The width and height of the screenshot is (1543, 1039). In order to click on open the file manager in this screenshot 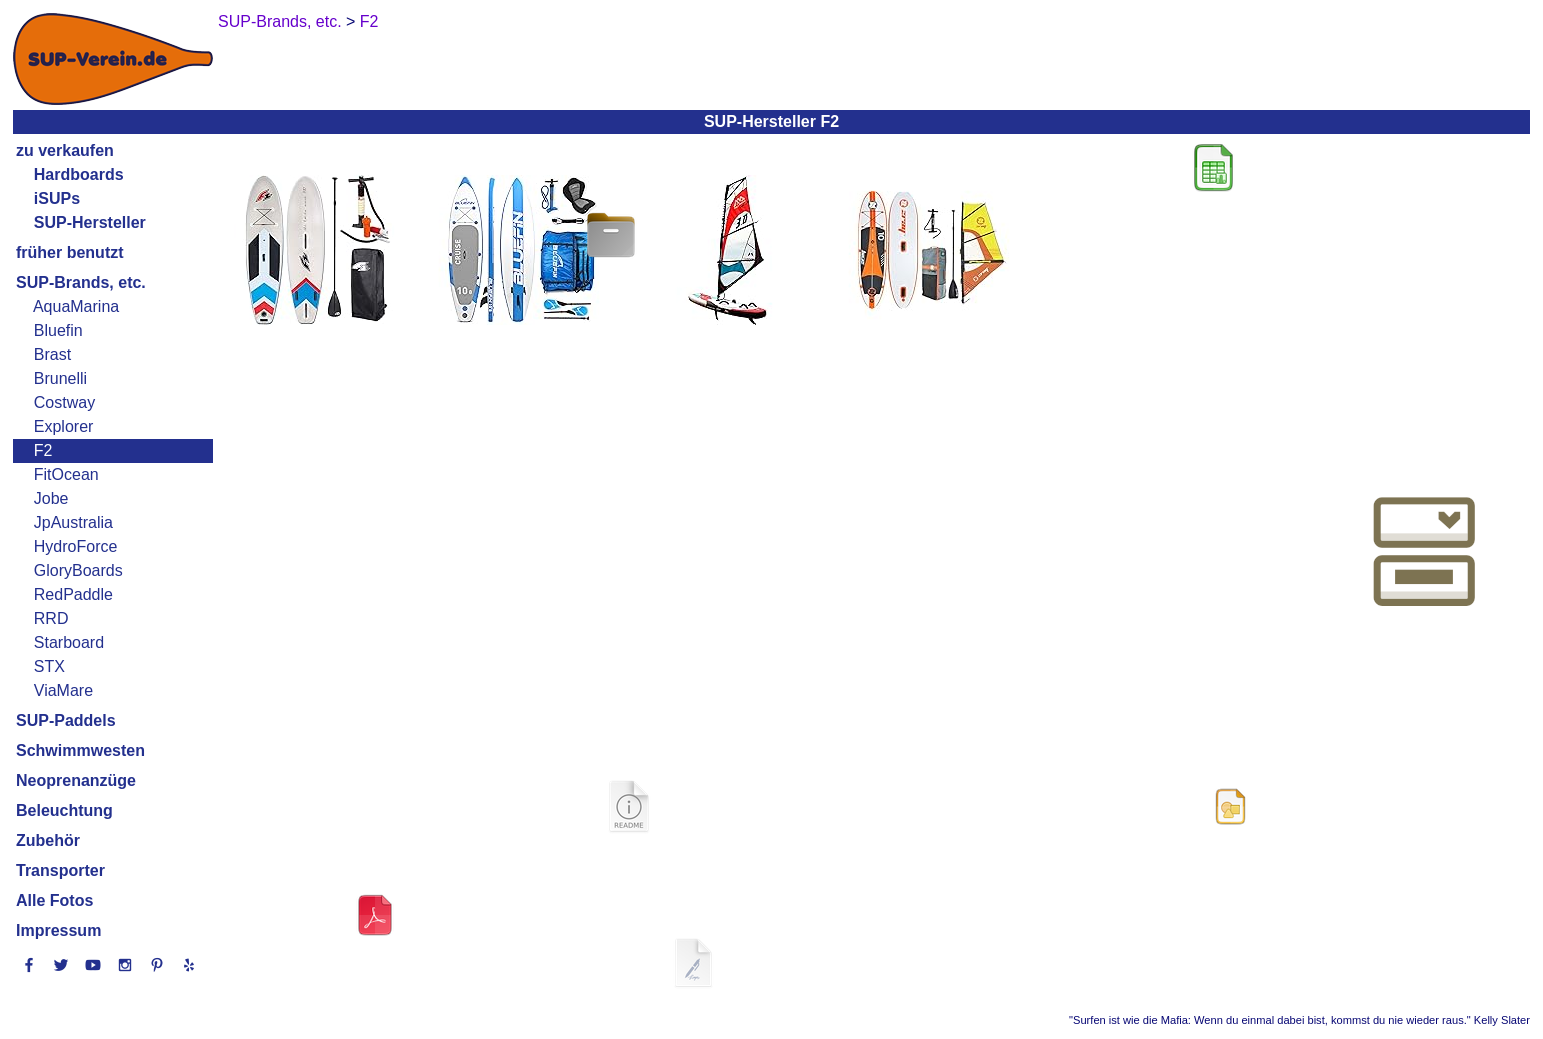, I will do `click(611, 235)`.